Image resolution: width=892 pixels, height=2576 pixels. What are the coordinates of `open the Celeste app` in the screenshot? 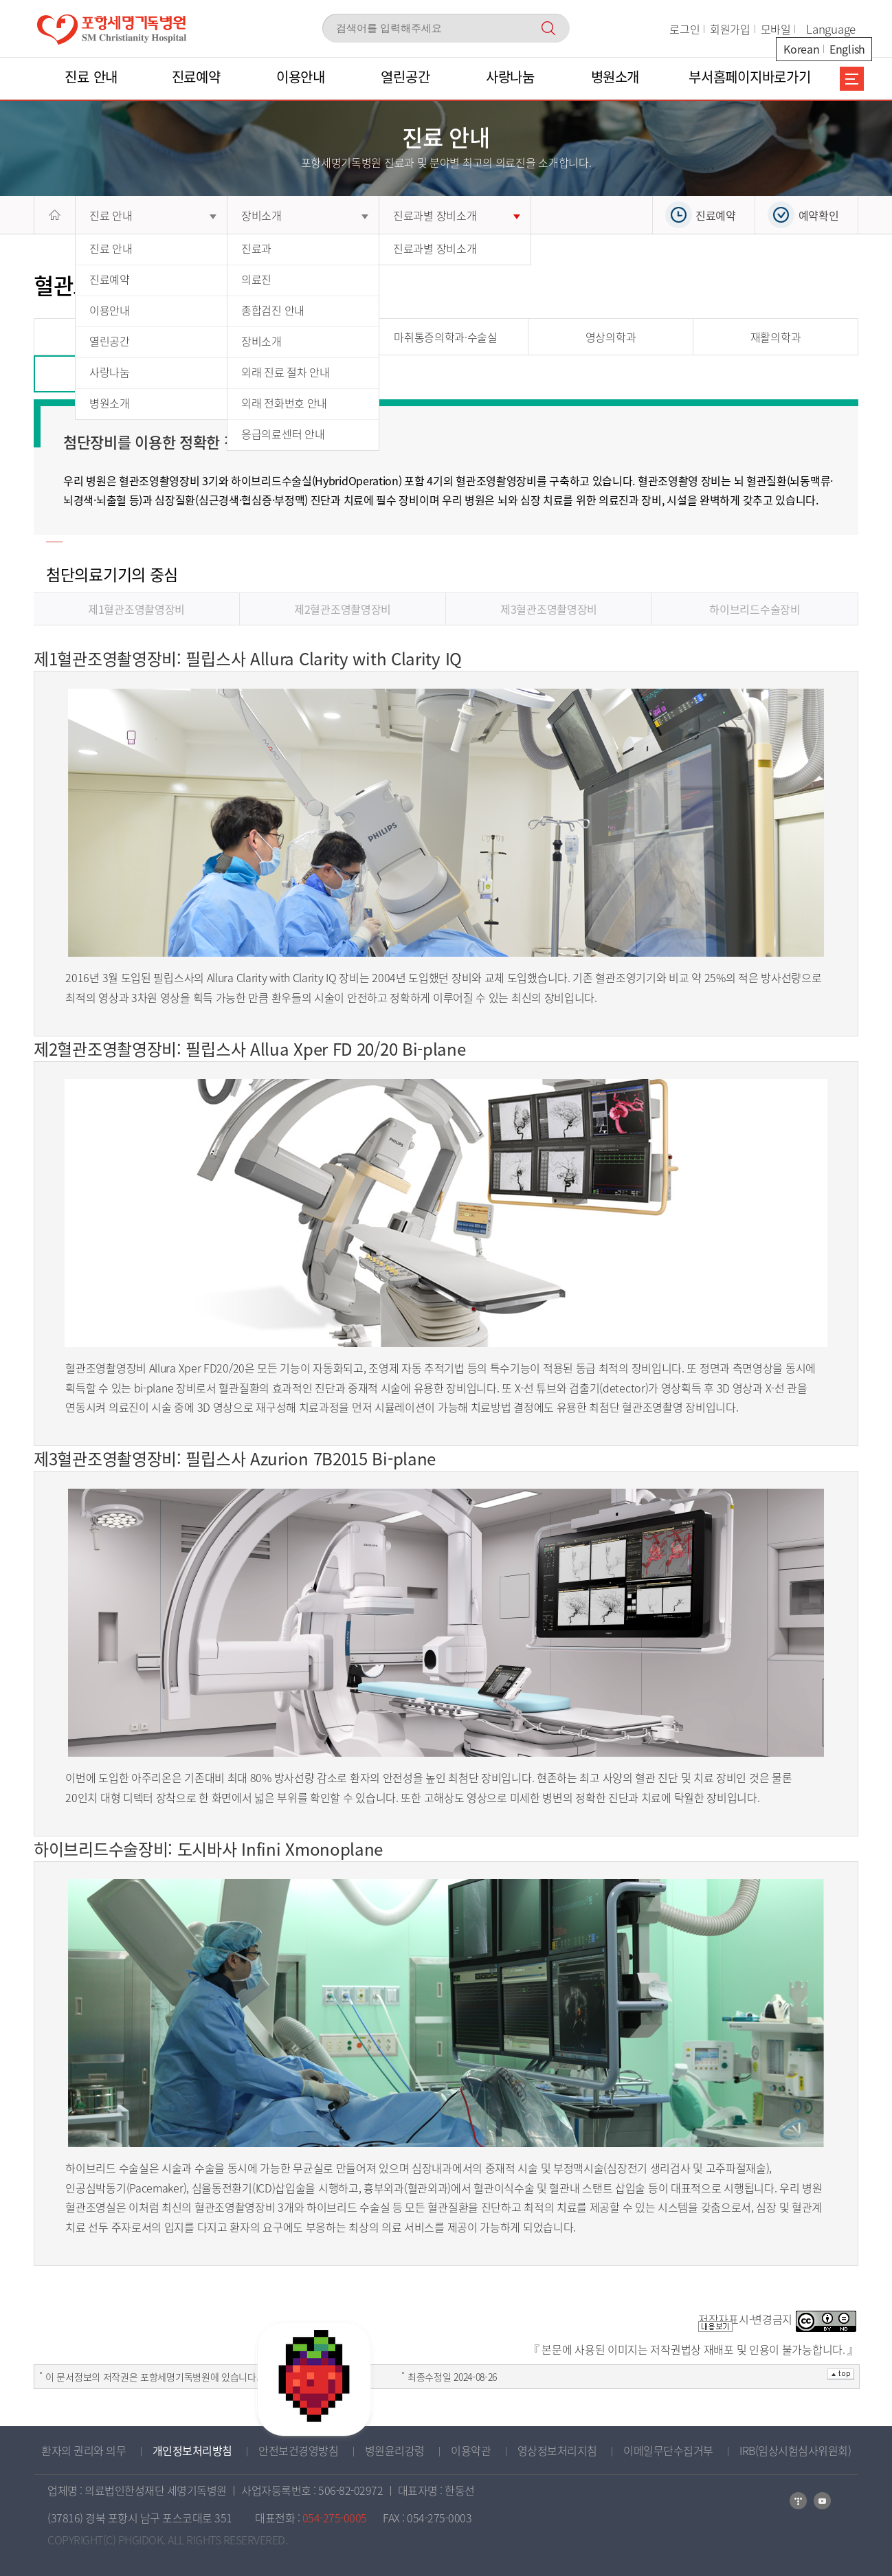 It's located at (314, 2379).